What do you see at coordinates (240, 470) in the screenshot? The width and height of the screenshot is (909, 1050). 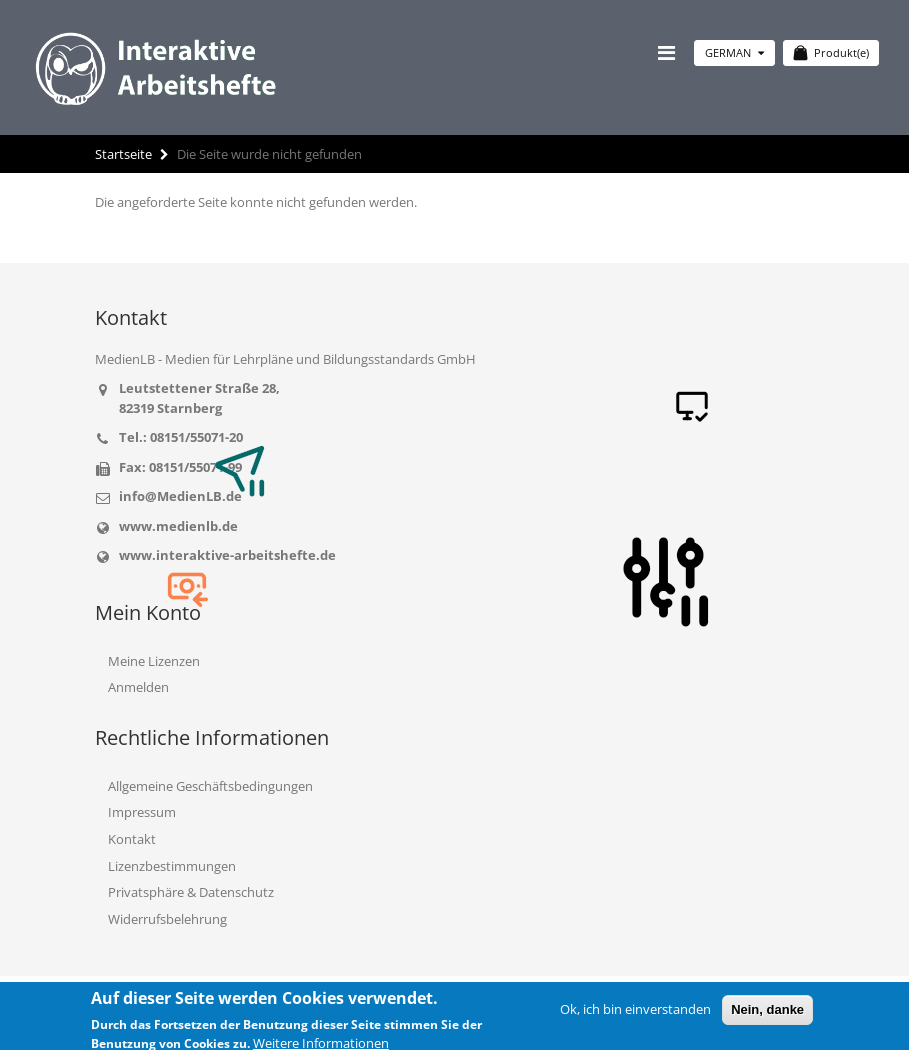 I see `pause location sharing` at bounding box center [240, 470].